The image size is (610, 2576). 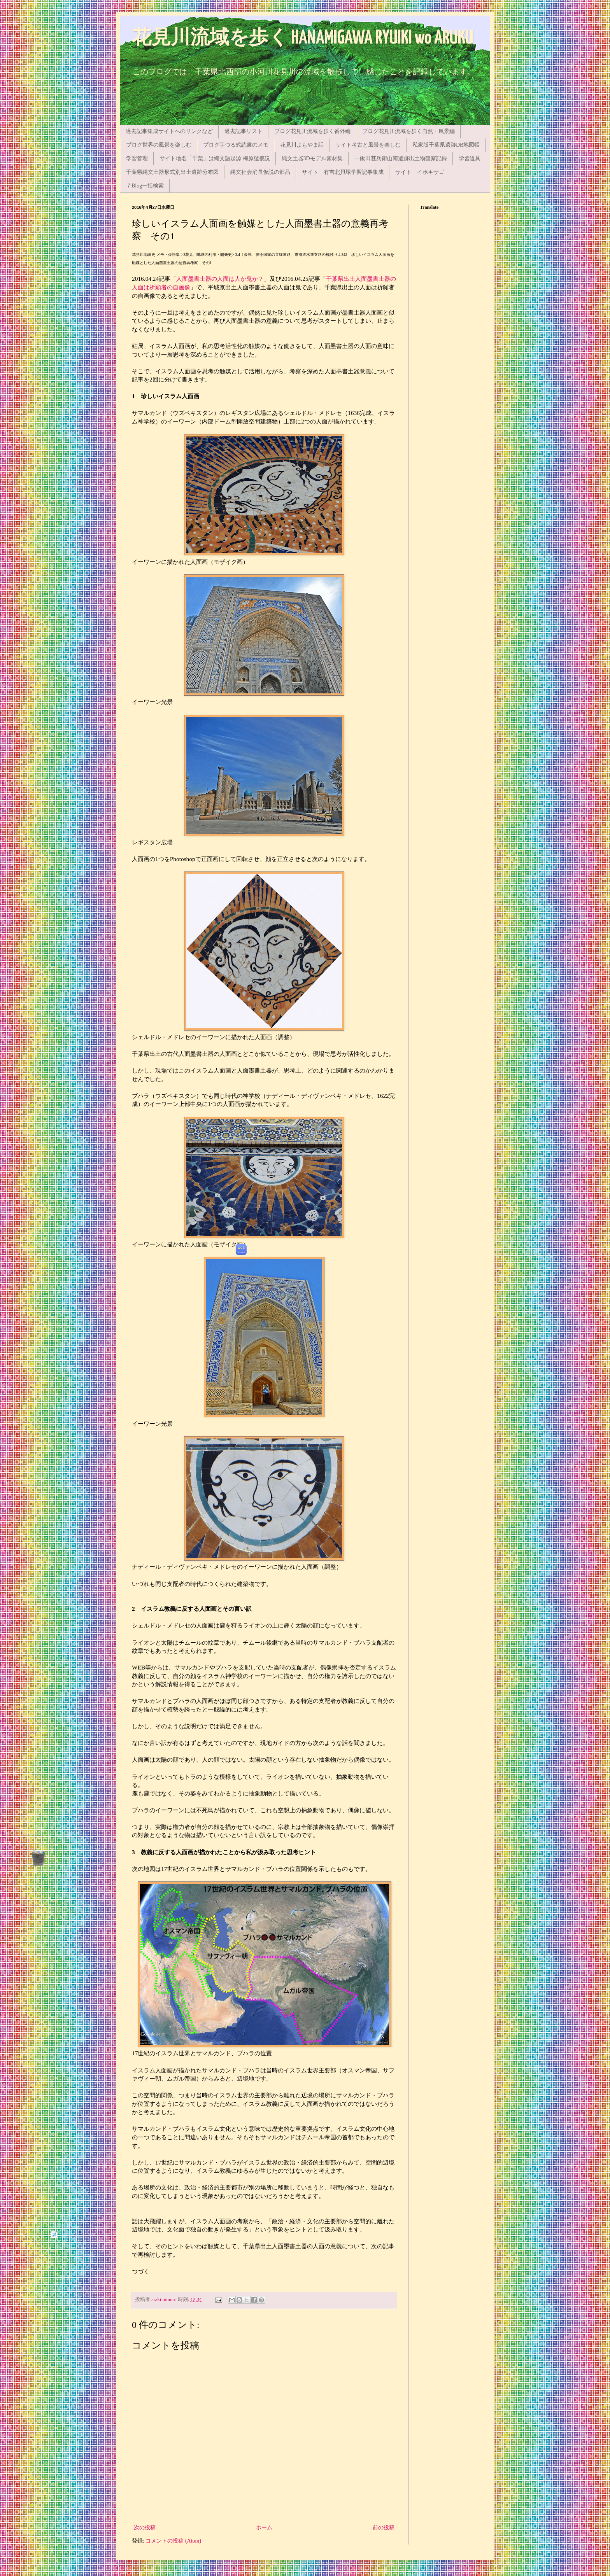 What do you see at coordinates (241, 1250) in the screenshot?
I see `open OCE DRAWEXE application` at bounding box center [241, 1250].